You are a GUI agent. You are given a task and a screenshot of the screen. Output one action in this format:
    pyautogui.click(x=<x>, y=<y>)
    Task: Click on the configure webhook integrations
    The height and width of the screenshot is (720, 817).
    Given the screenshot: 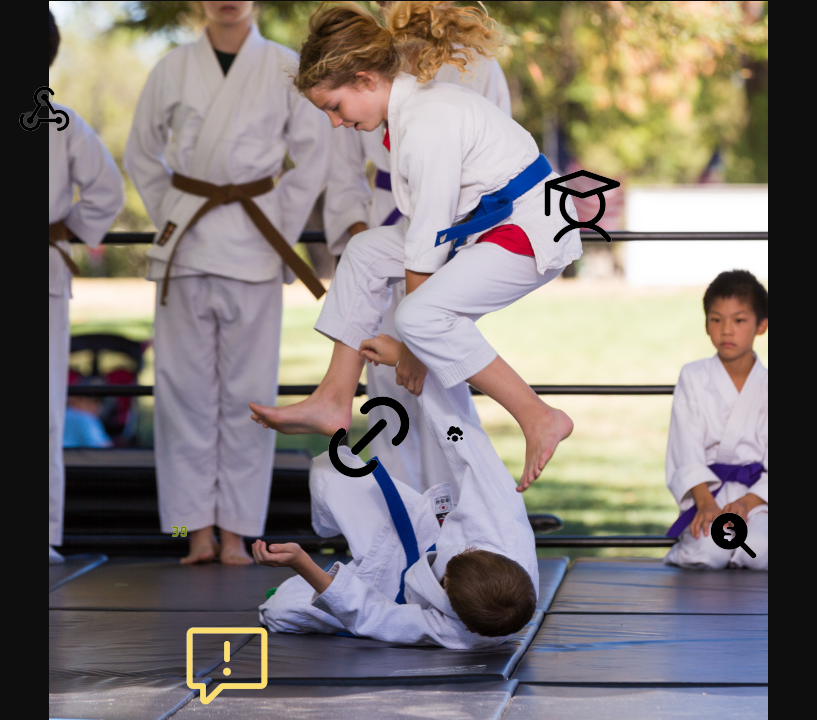 What is the action you would take?
    pyautogui.click(x=44, y=111)
    